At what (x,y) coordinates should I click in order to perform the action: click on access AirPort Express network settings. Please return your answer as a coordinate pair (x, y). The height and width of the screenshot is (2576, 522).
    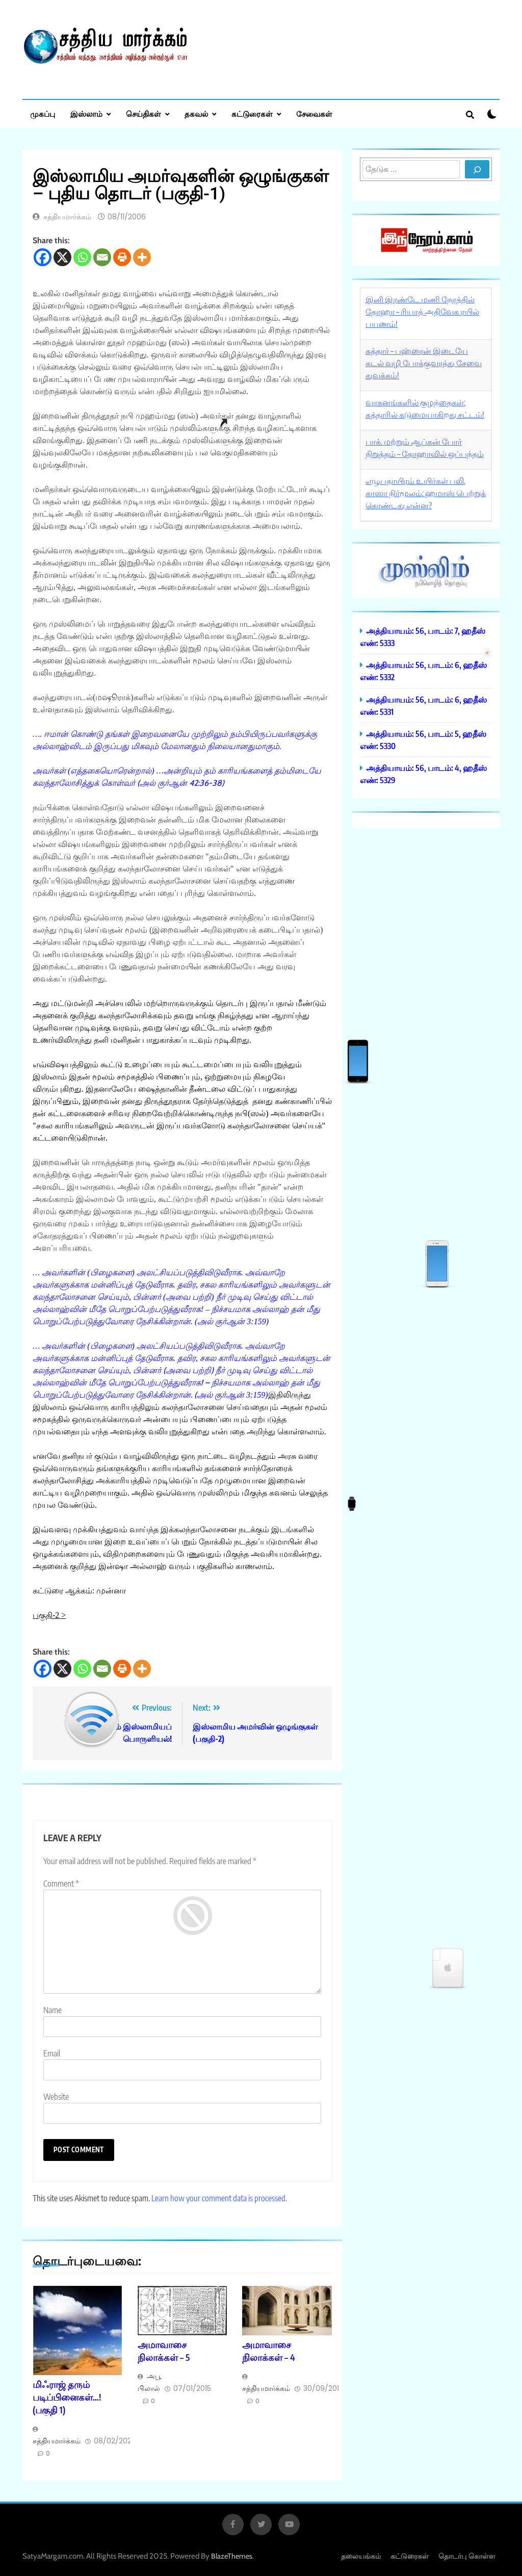
    Looking at the image, I should click on (448, 1968).